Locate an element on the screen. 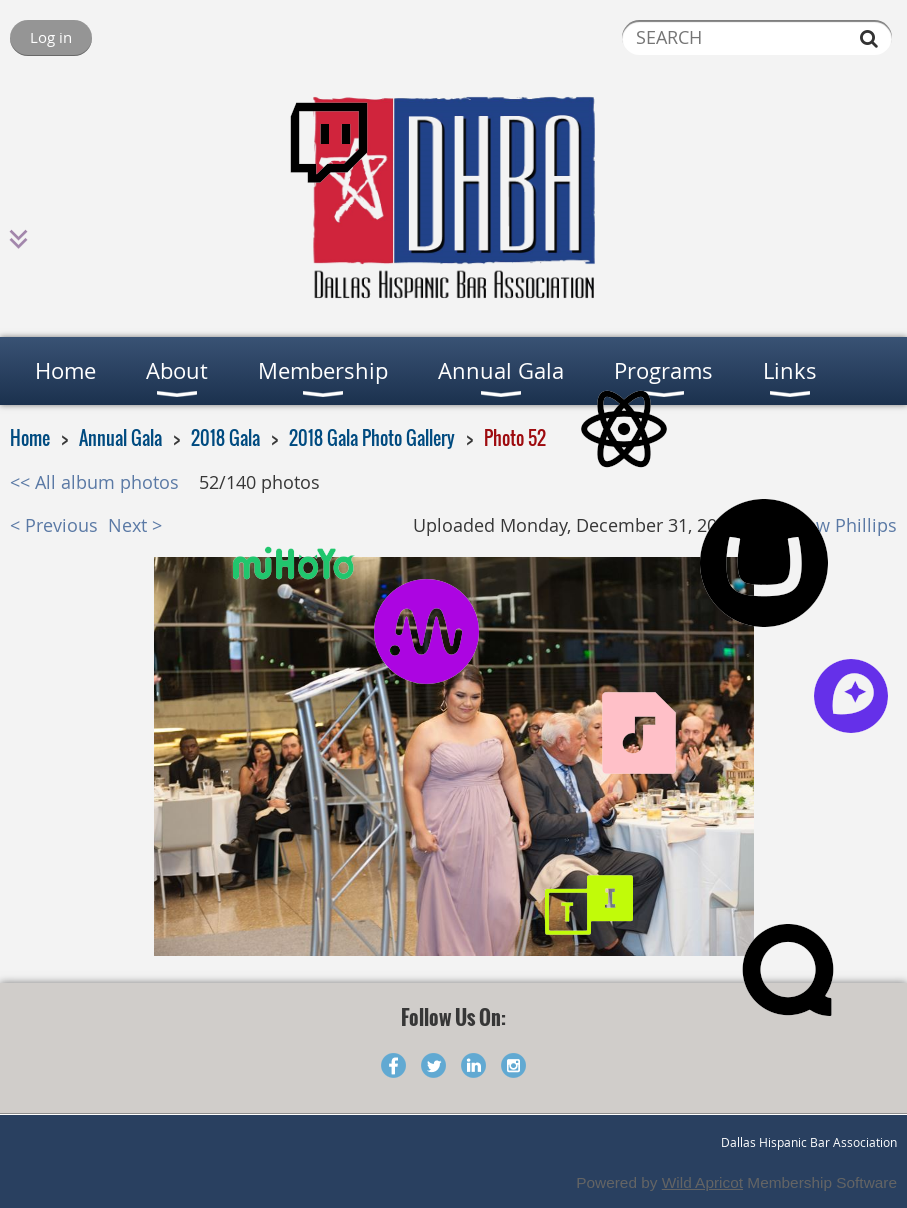 The height and width of the screenshot is (1208, 907). mapbox branding or attribution is located at coordinates (851, 696).